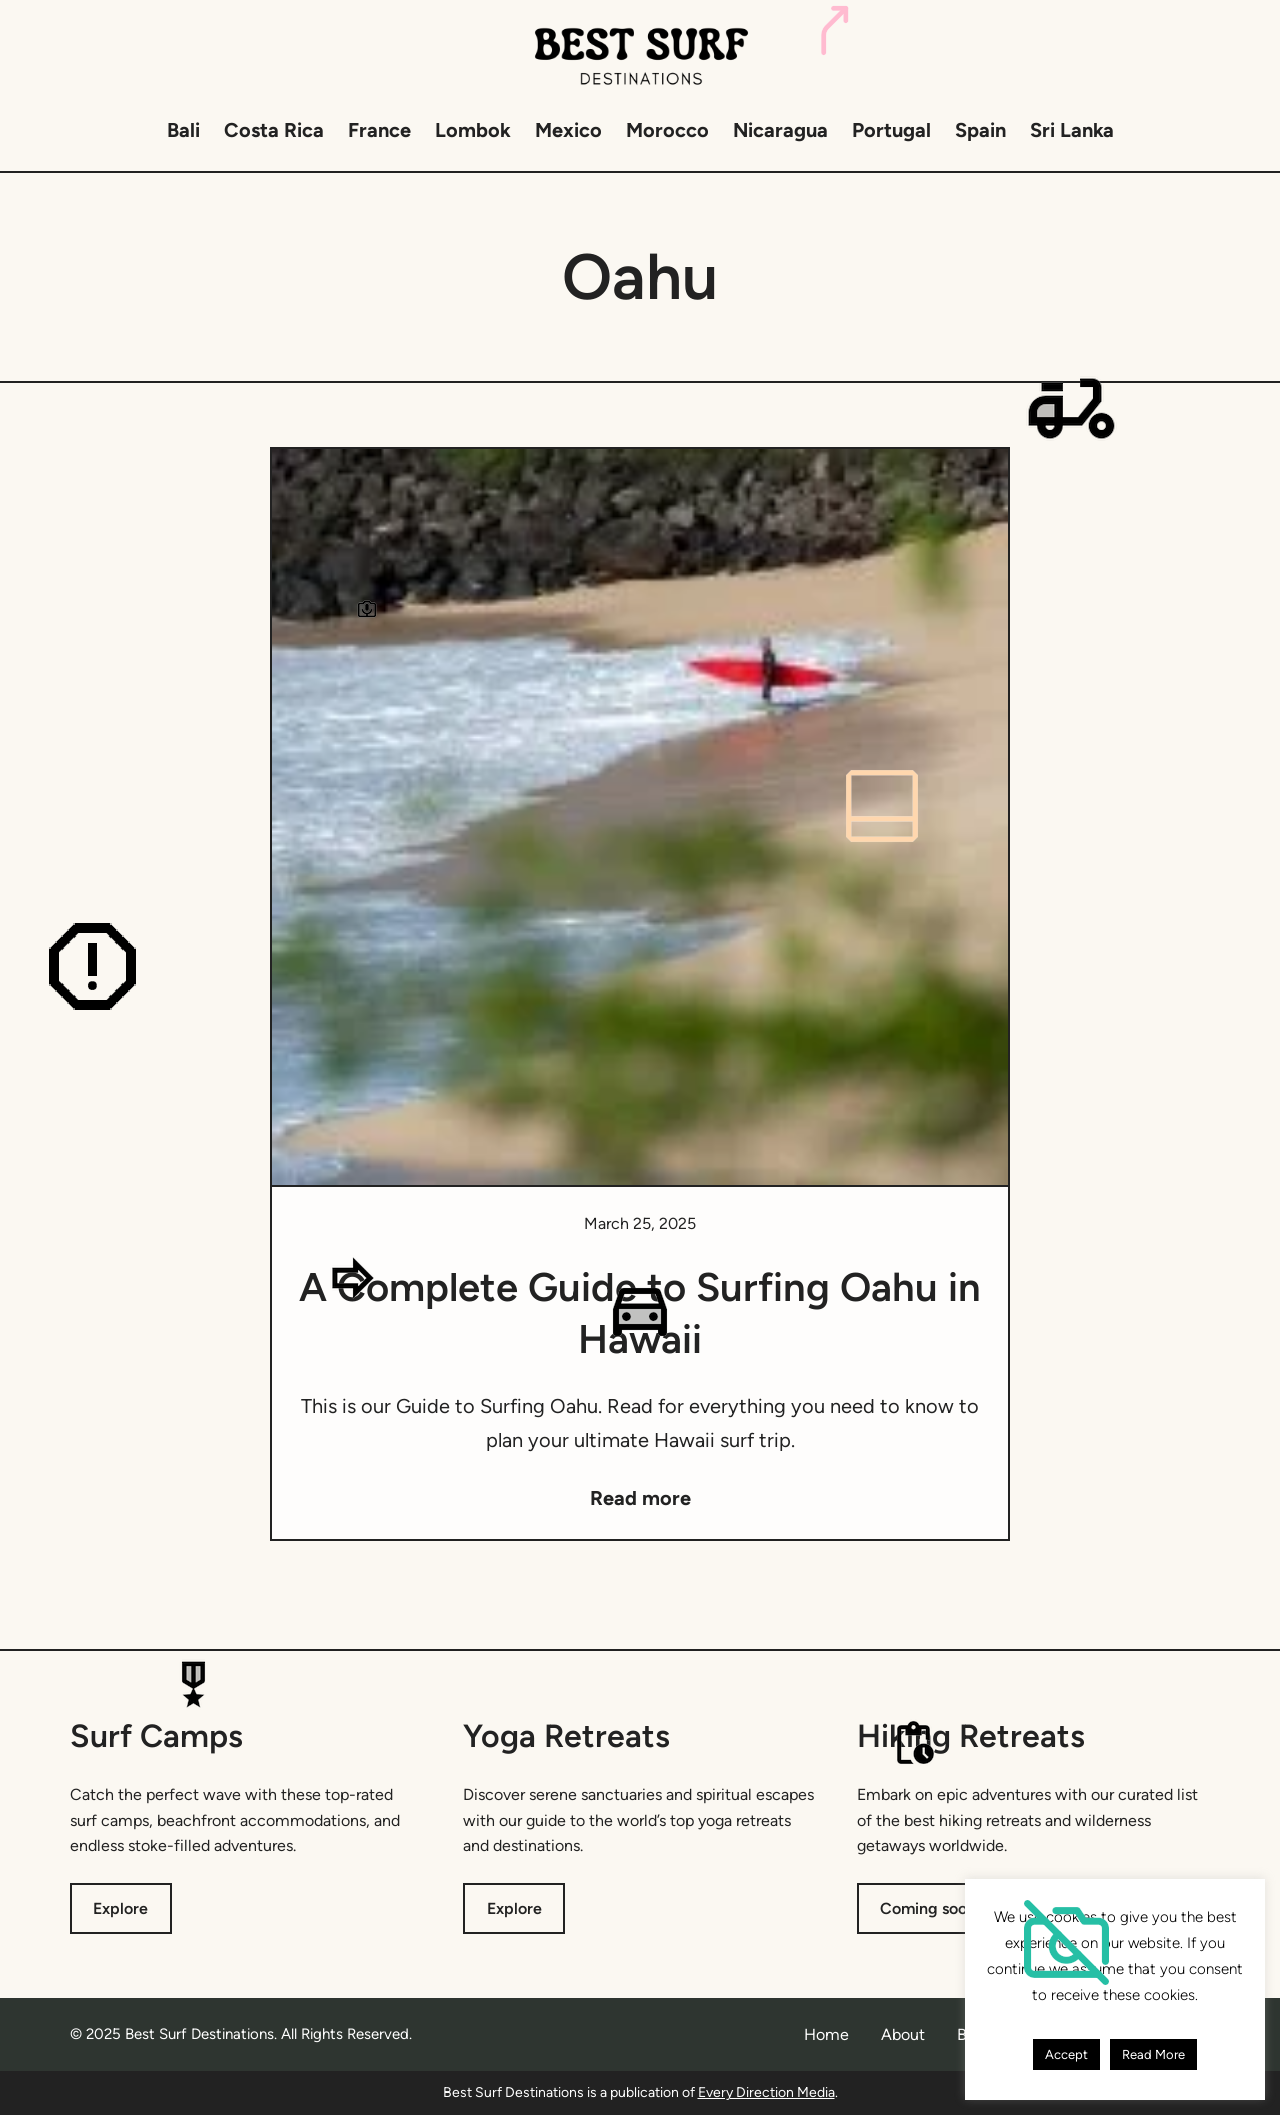 This screenshot has height=2115, width=1280. What do you see at coordinates (640, 1309) in the screenshot?
I see `get driving directions` at bounding box center [640, 1309].